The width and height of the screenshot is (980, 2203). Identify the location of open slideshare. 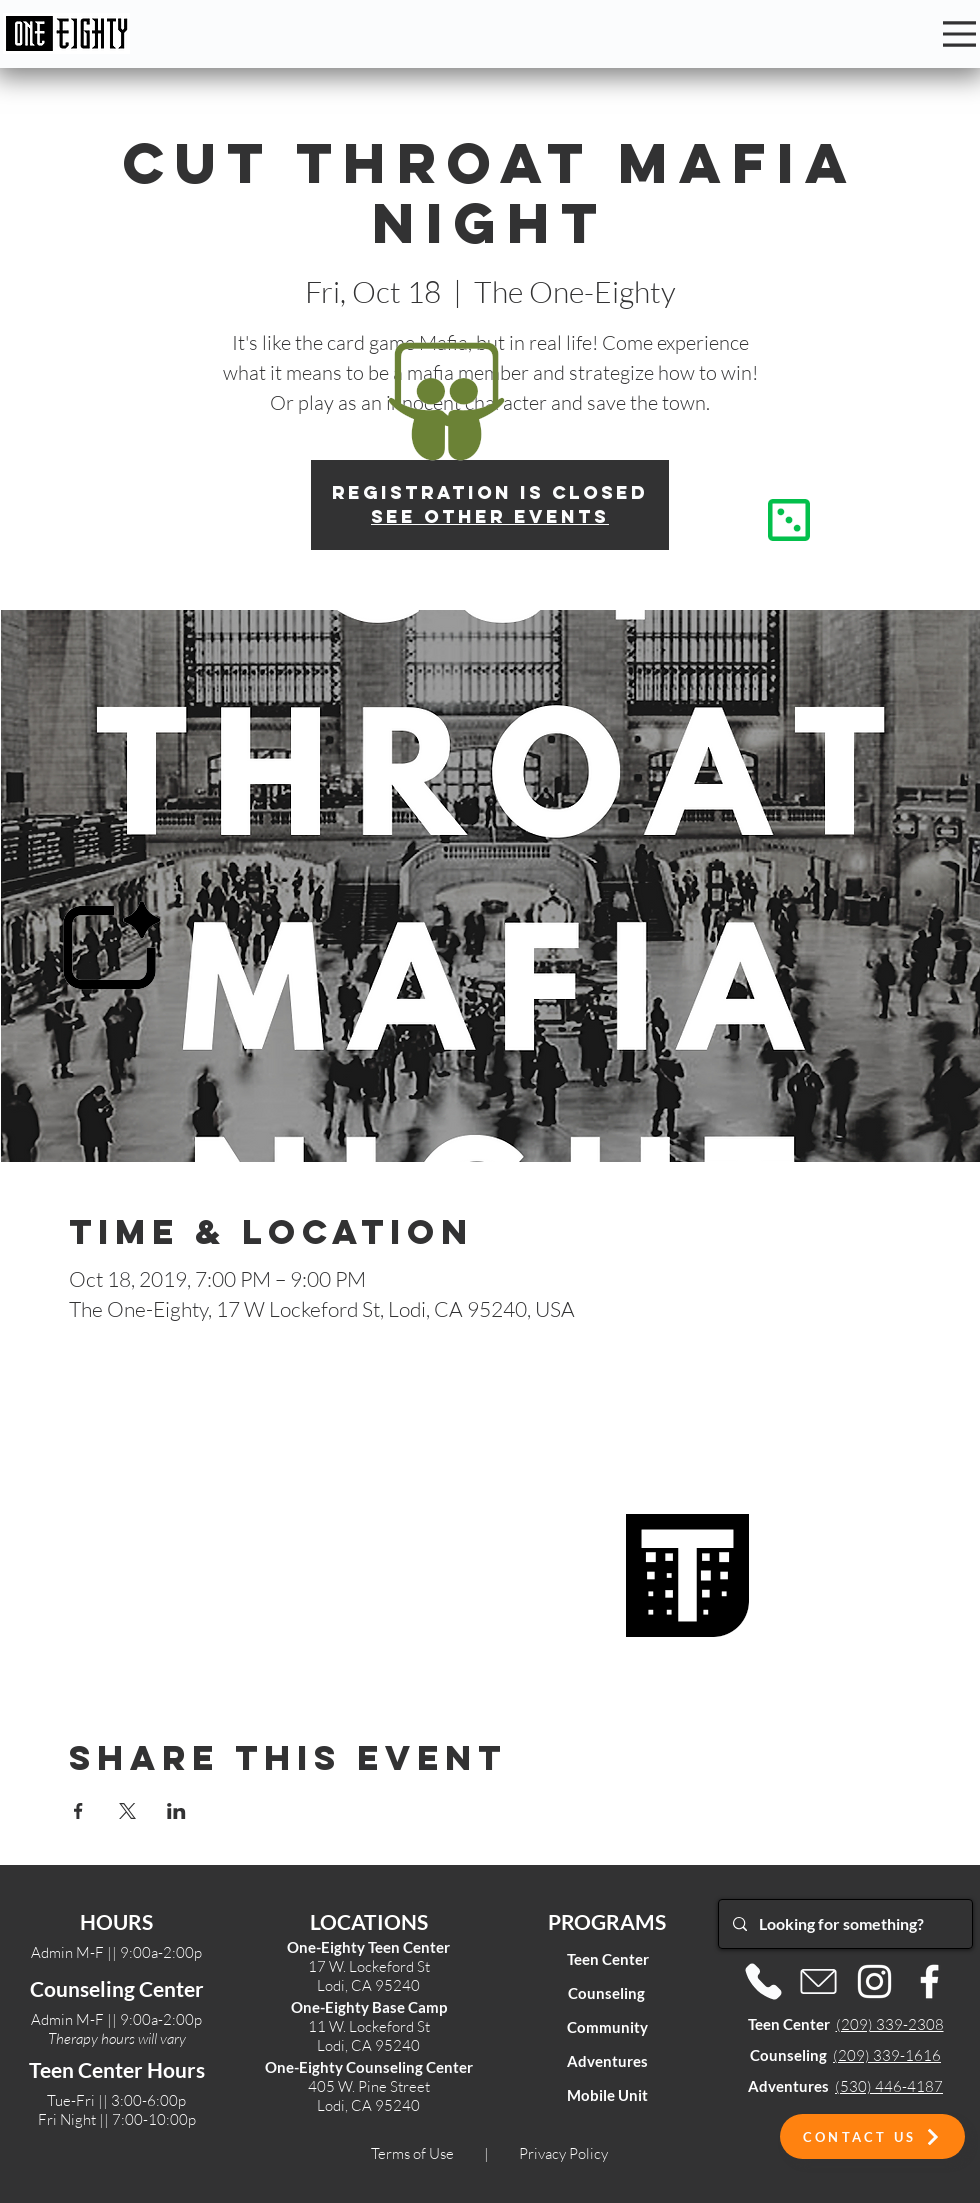
(446, 401).